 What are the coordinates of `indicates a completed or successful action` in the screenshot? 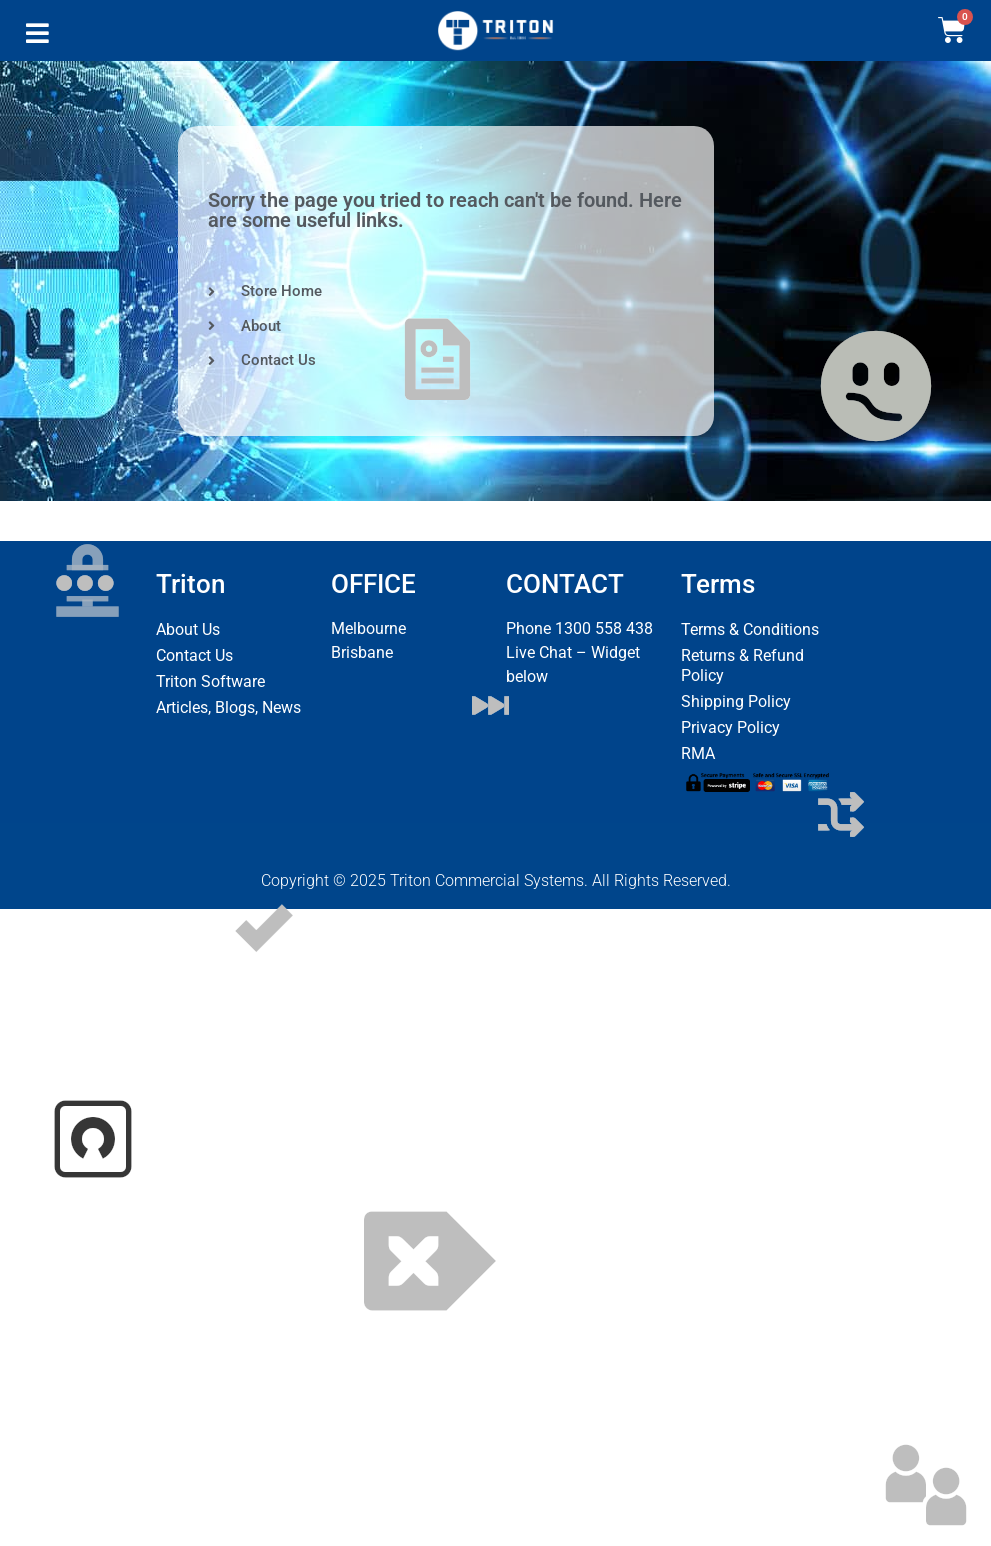 It's located at (261, 925).